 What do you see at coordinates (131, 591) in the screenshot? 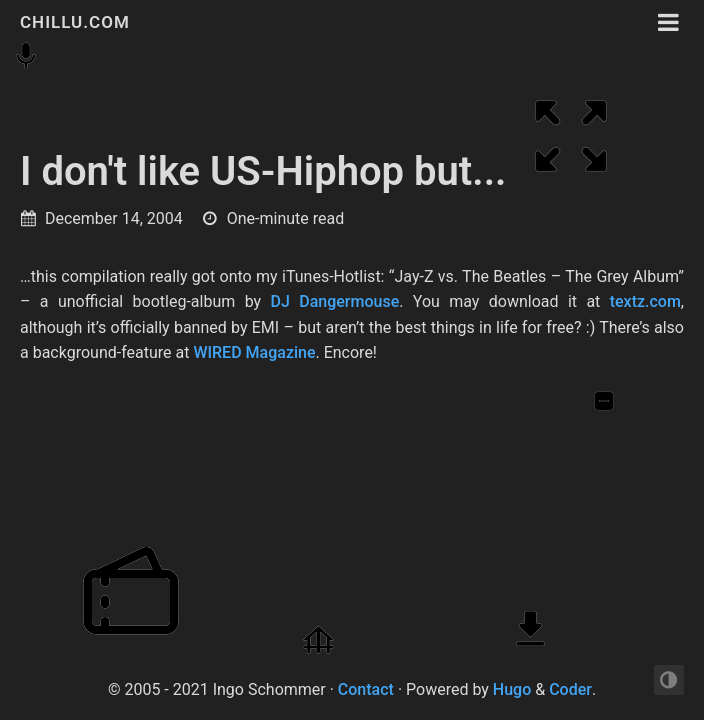
I see `view your tickets` at bounding box center [131, 591].